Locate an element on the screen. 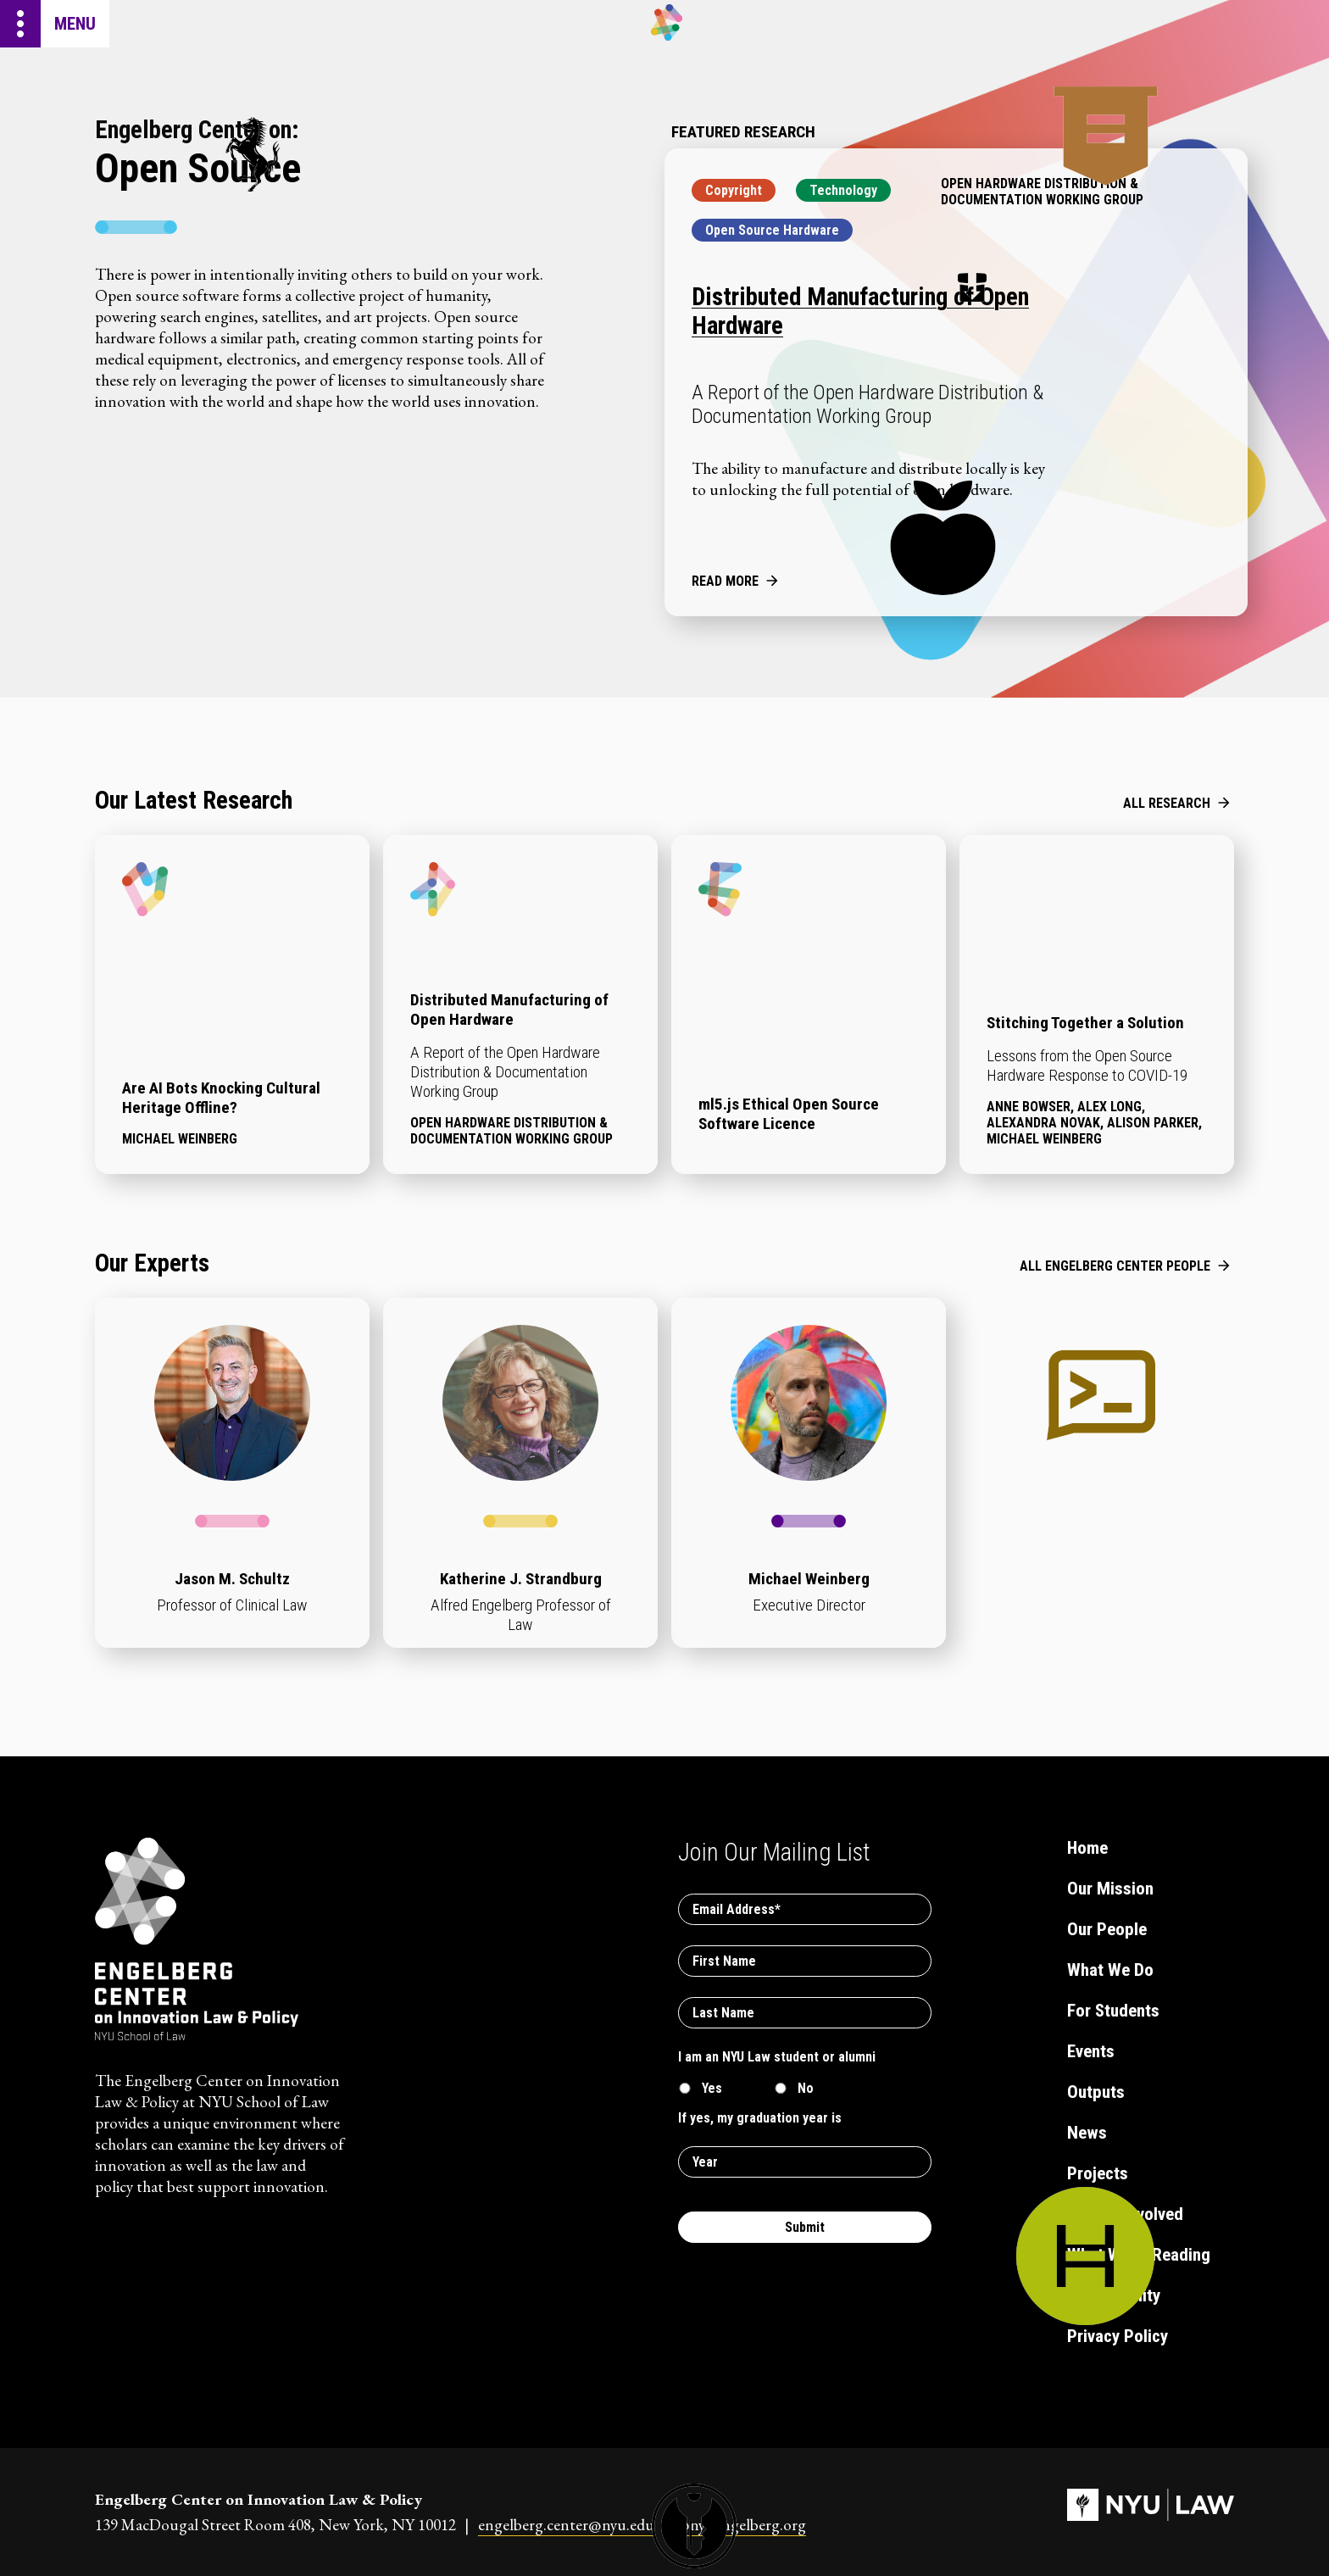 Image resolution: width=1329 pixels, height=2576 pixels. honor badge or achievement indicator is located at coordinates (1105, 133).